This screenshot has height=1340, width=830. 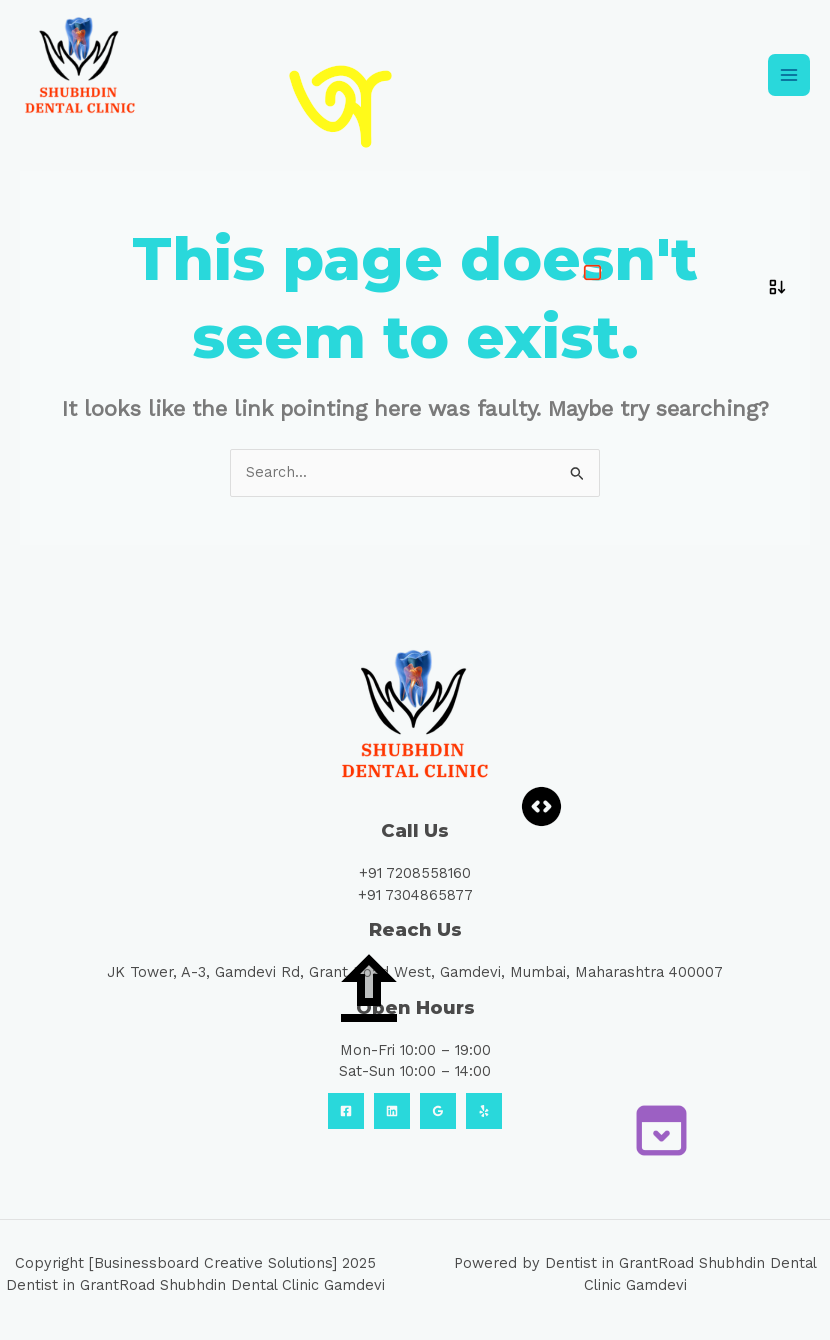 What do you see at coordinates (541, 806) in the screenshot?
I see `access code editor or developer tools` at bounding box center [541, 806].